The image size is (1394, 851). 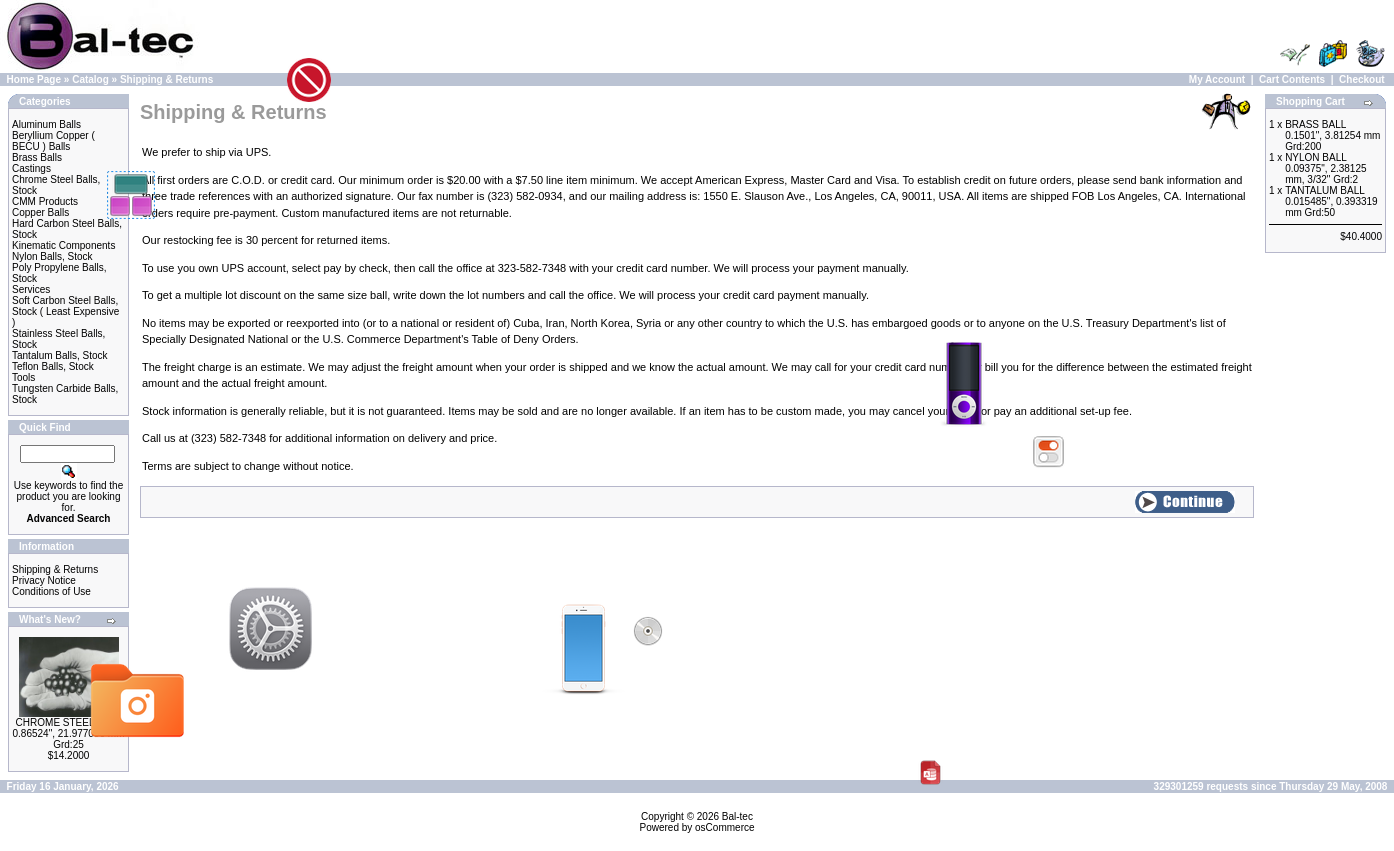 I want to click on clear or delete text from an input field, so click(x=309, y=80).